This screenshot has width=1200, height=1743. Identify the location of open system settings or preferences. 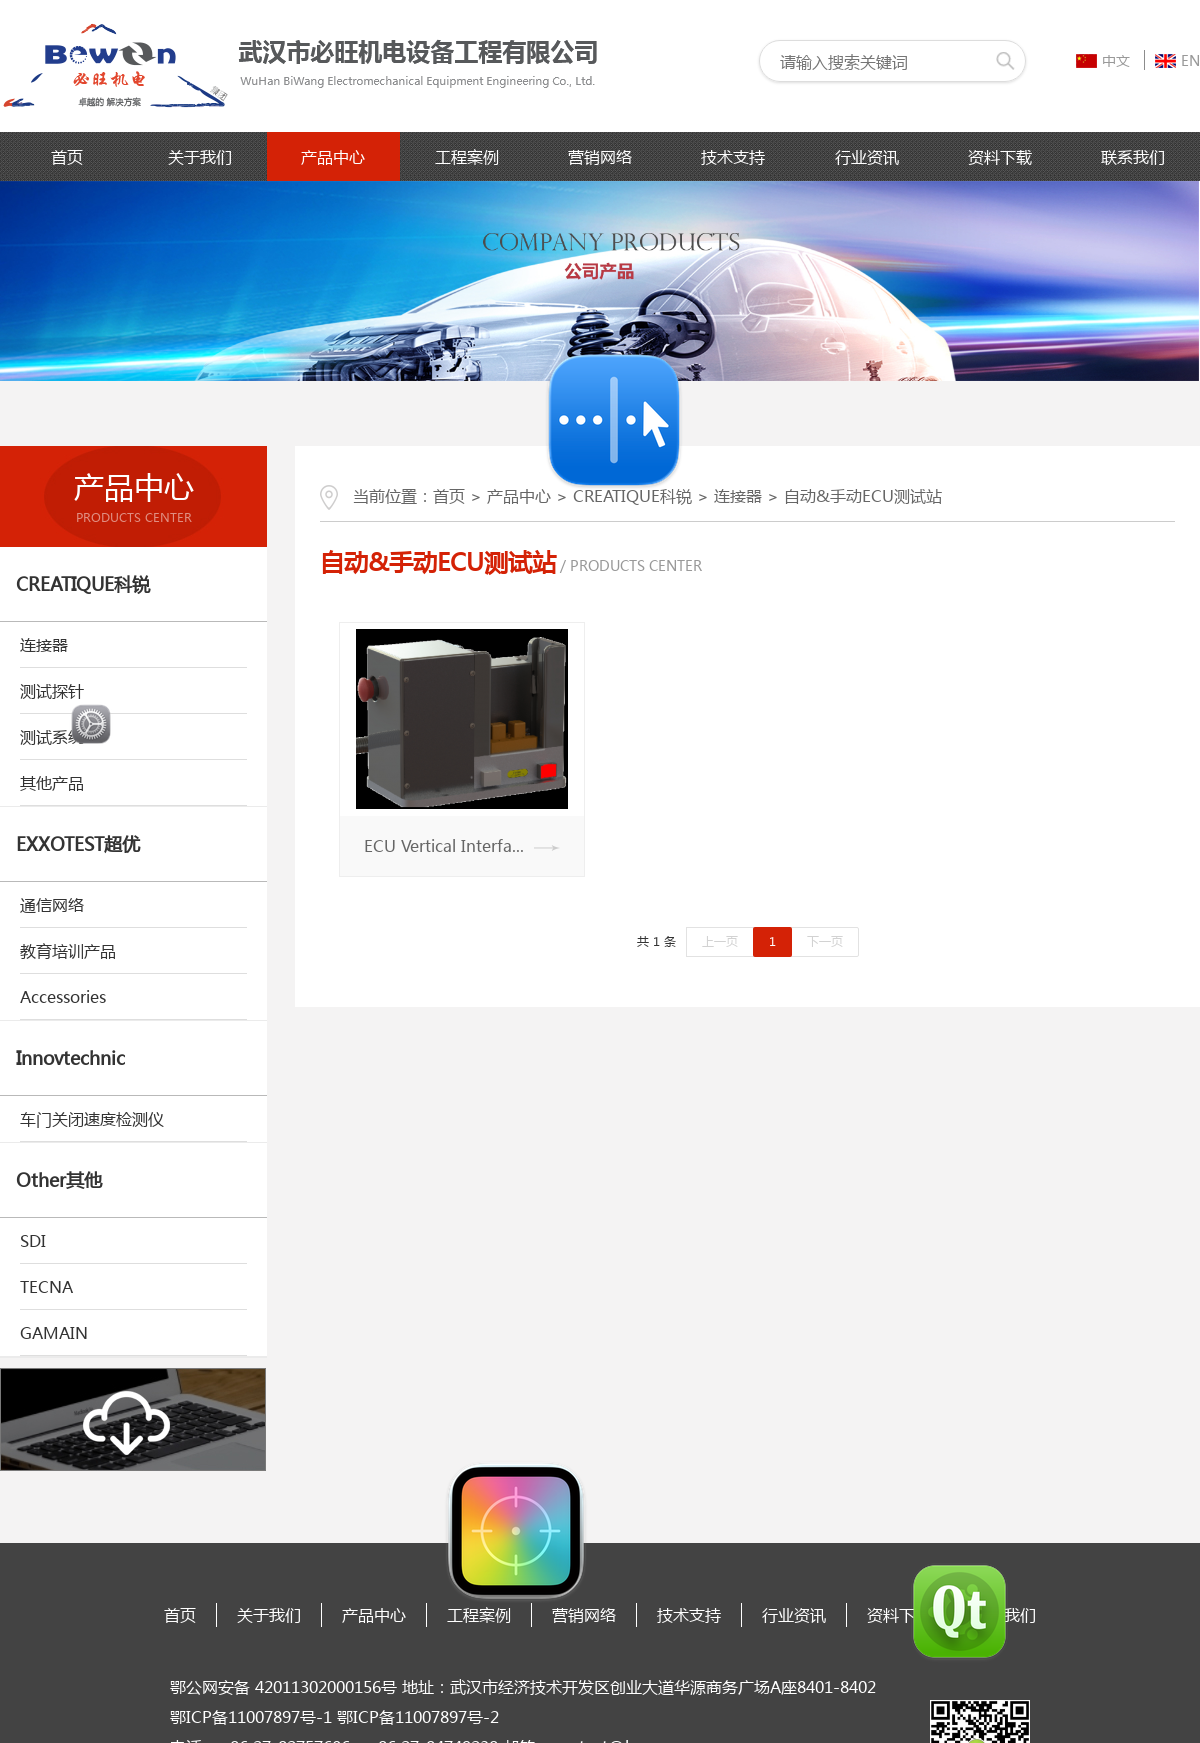
(91, 724).